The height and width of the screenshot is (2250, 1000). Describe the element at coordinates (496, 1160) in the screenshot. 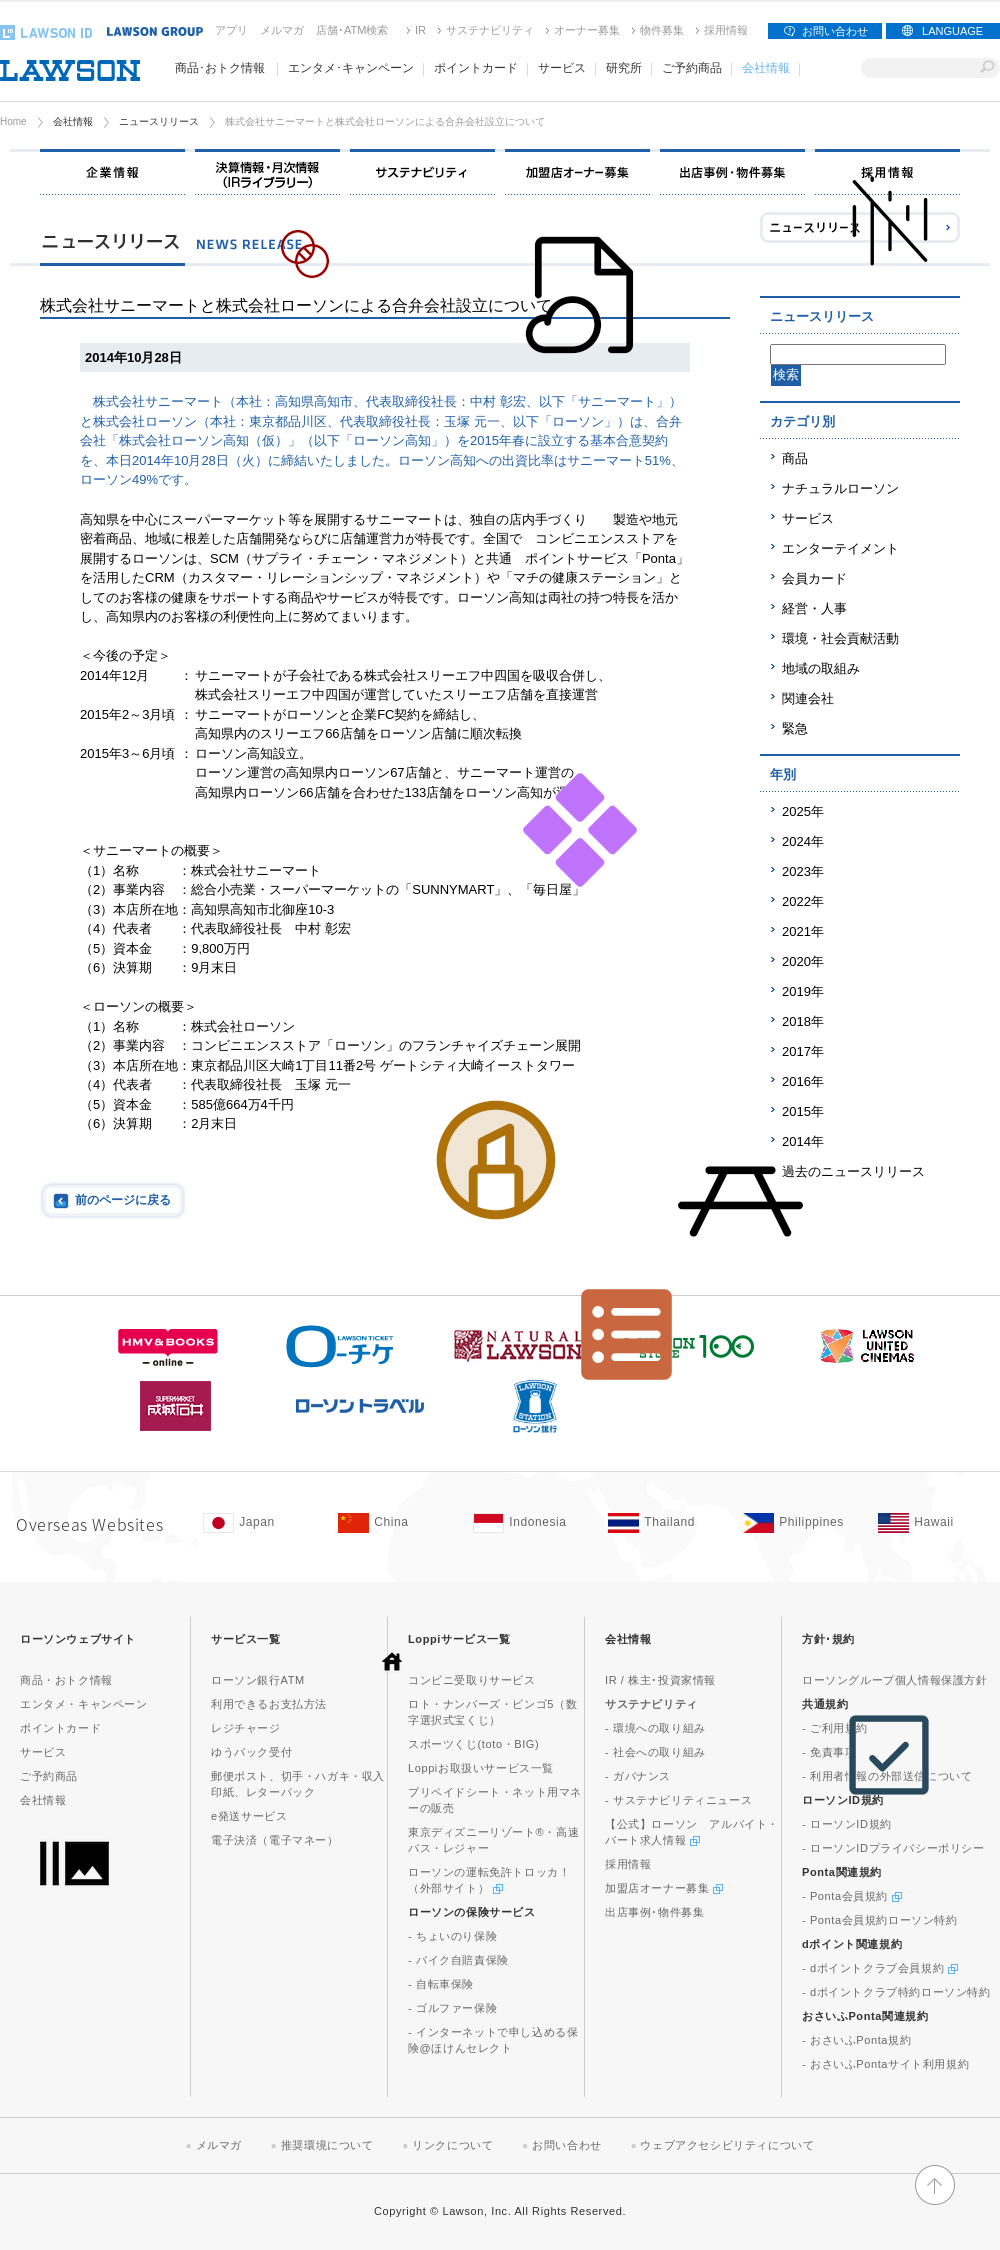

I see `activate highlighter tool for text markup` at that location.